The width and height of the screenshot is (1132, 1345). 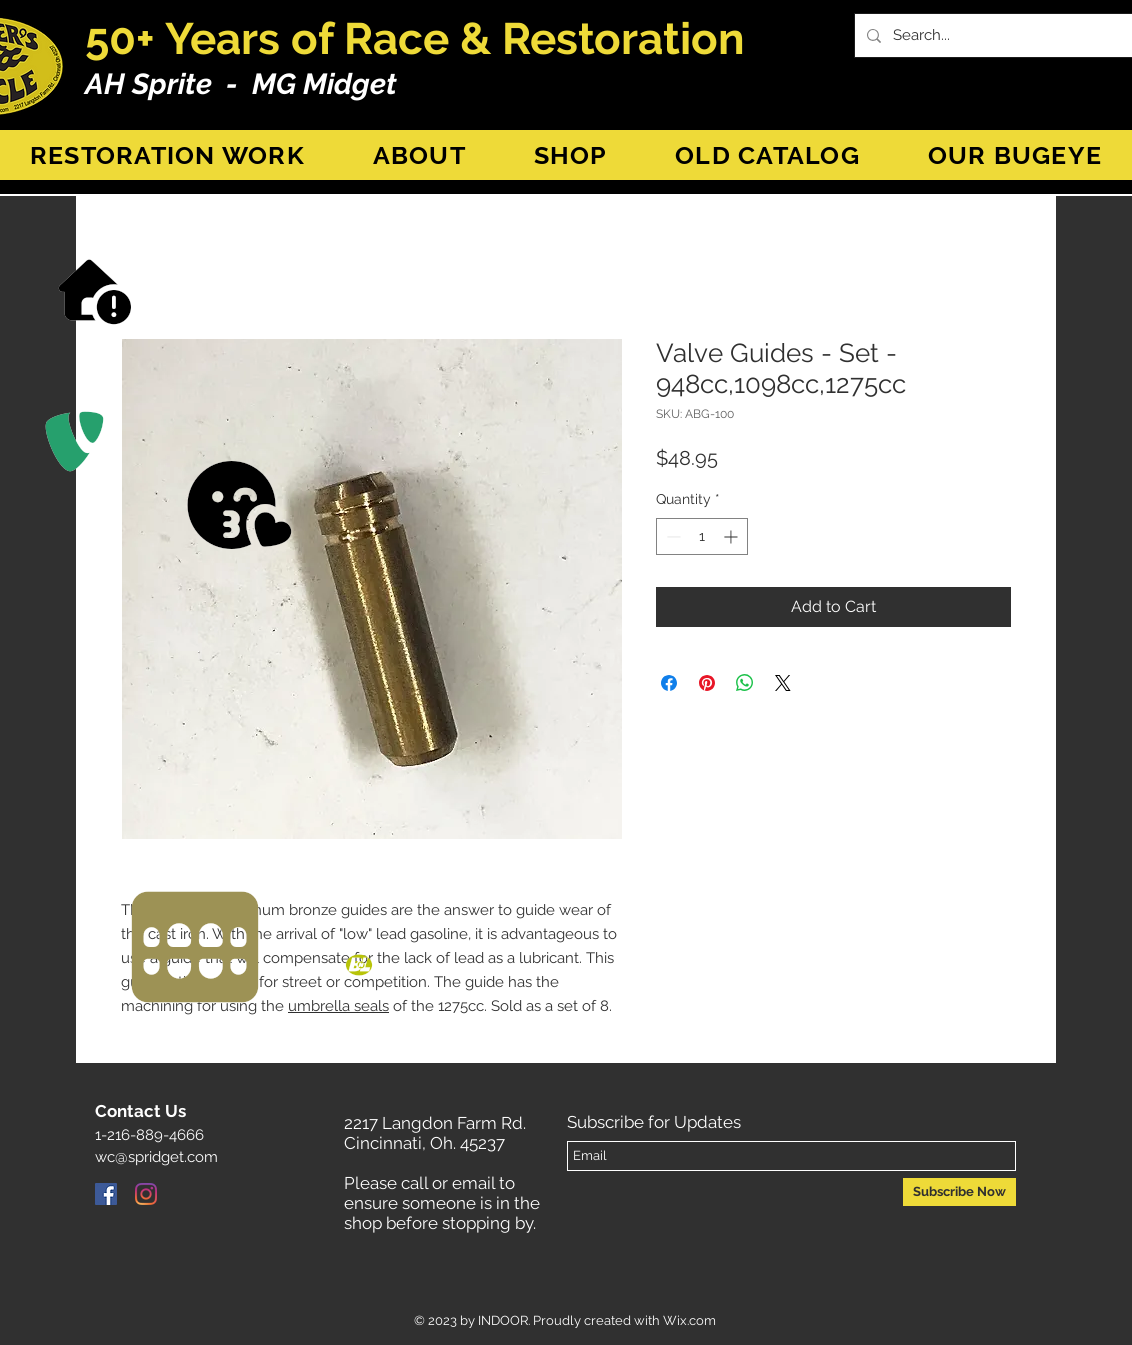 I want to click on typo3 content management system logo, so click(x=74, y=441).